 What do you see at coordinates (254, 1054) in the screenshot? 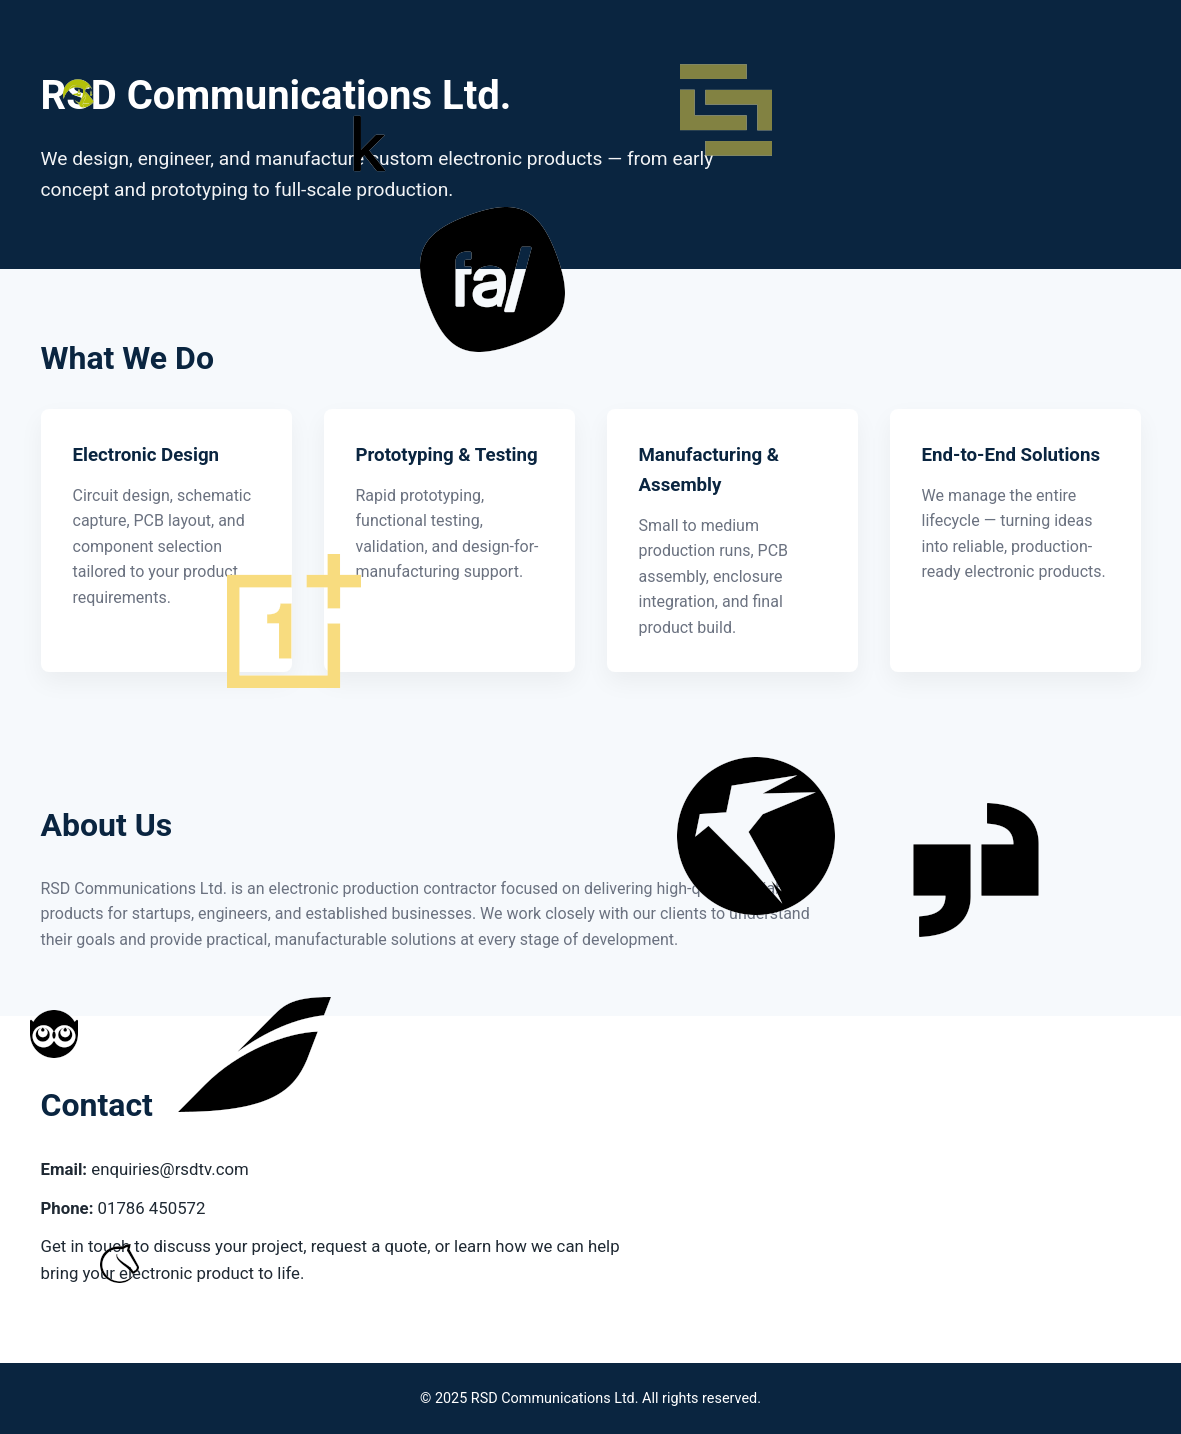
I see `iberia airlines app or website` at bounding box center [254, 1054].